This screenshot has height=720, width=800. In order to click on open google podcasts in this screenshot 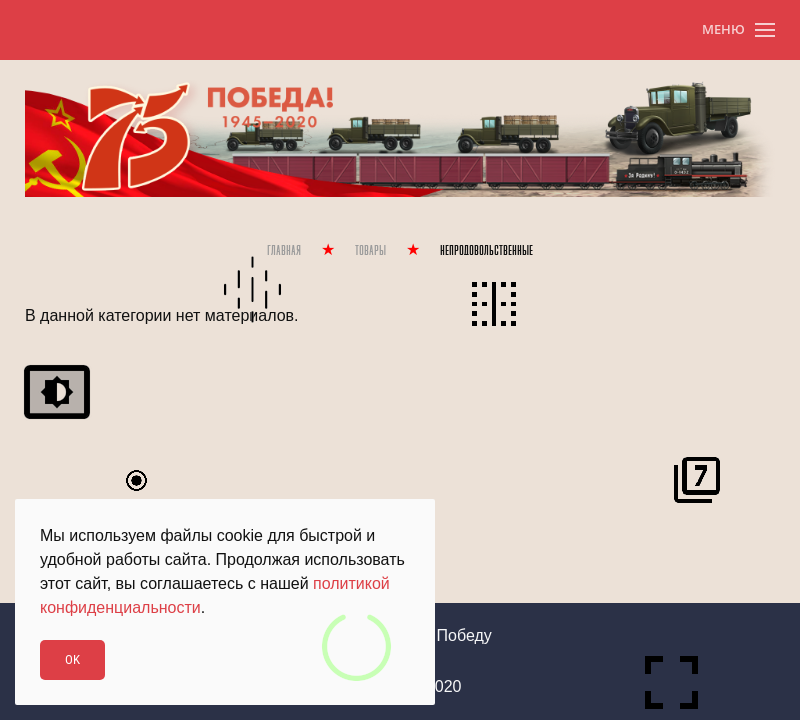, I will do `click(252, 289)`.